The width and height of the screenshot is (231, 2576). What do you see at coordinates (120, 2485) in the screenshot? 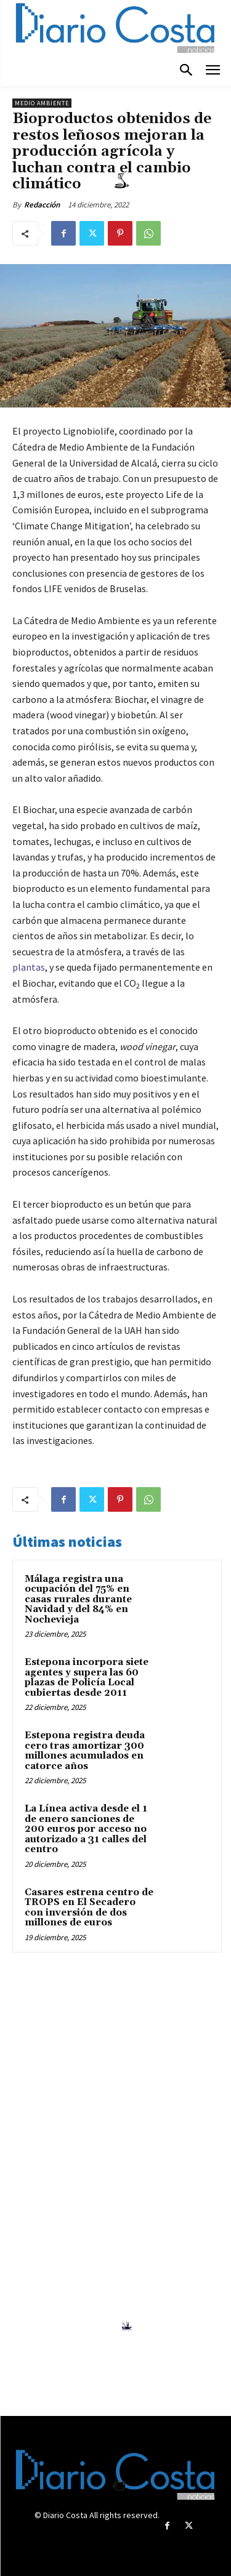
I see `select tangerine or citrus fruit item` at bounding box center [120, 2485].